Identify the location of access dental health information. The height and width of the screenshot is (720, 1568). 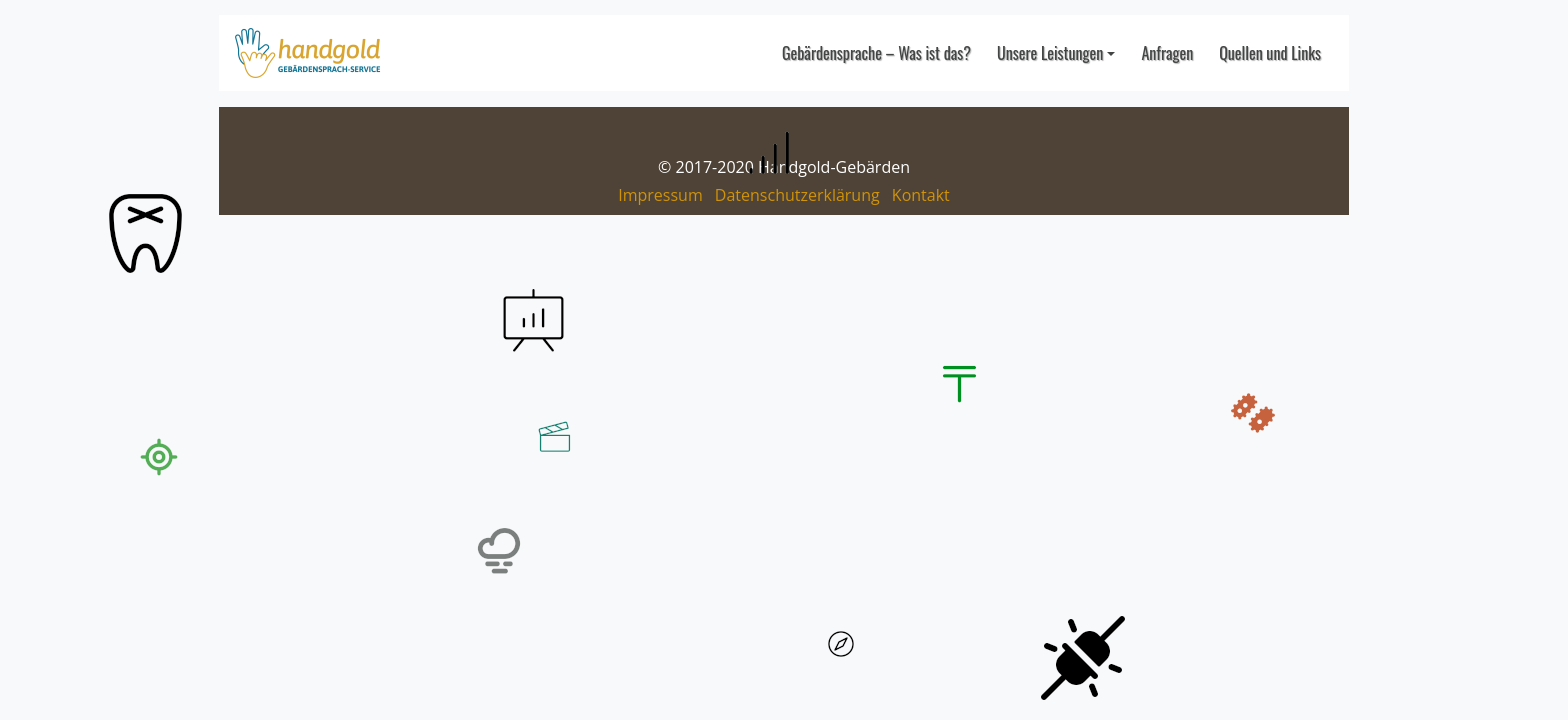
(145, 233).